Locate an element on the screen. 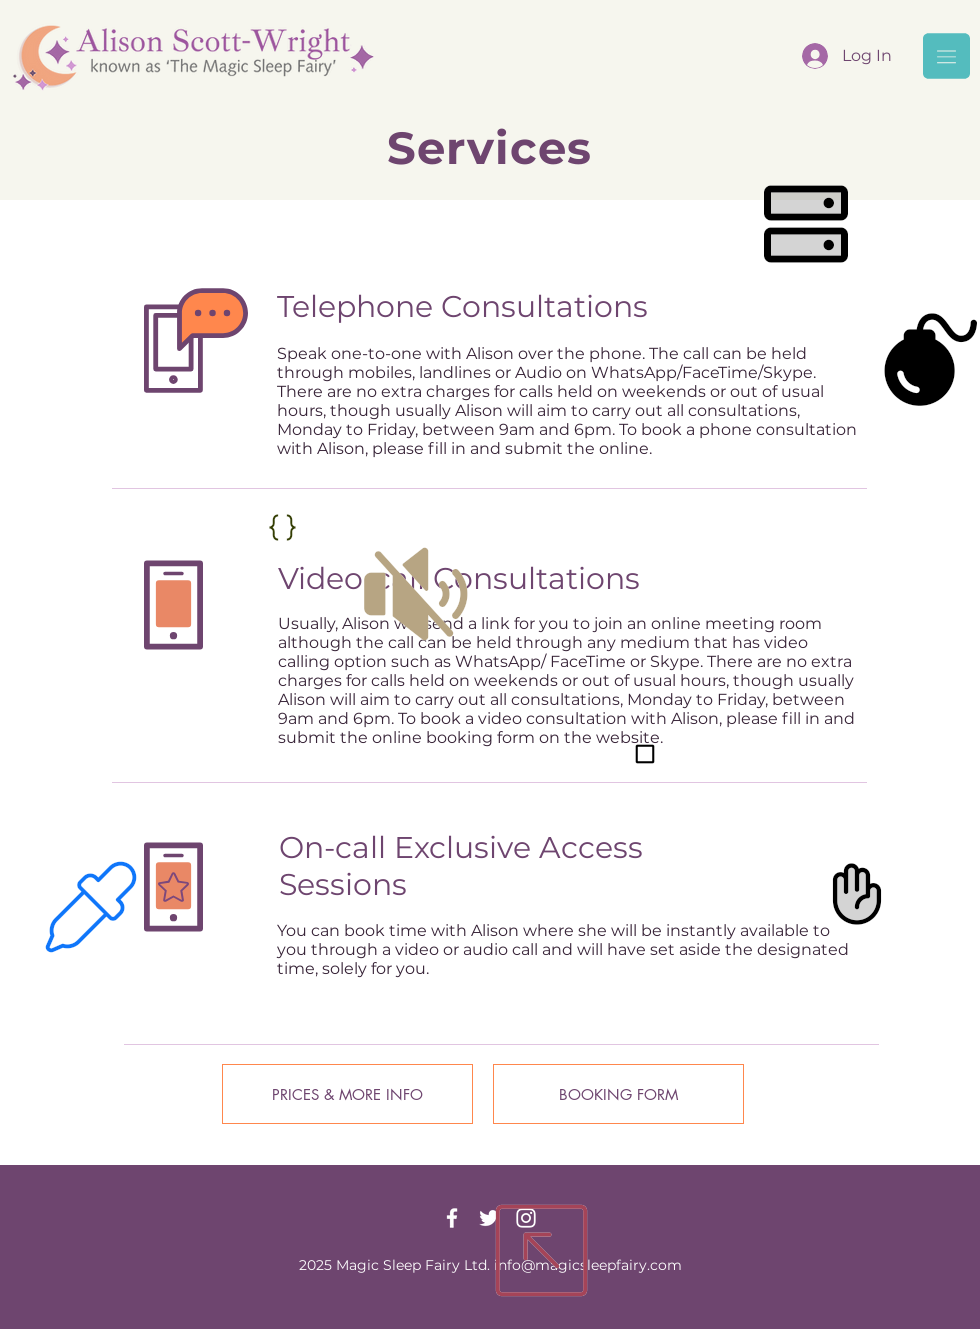 The width and height of the screenshot is (980, 1329). mute audio or sound is located at coordinates (414, 594).